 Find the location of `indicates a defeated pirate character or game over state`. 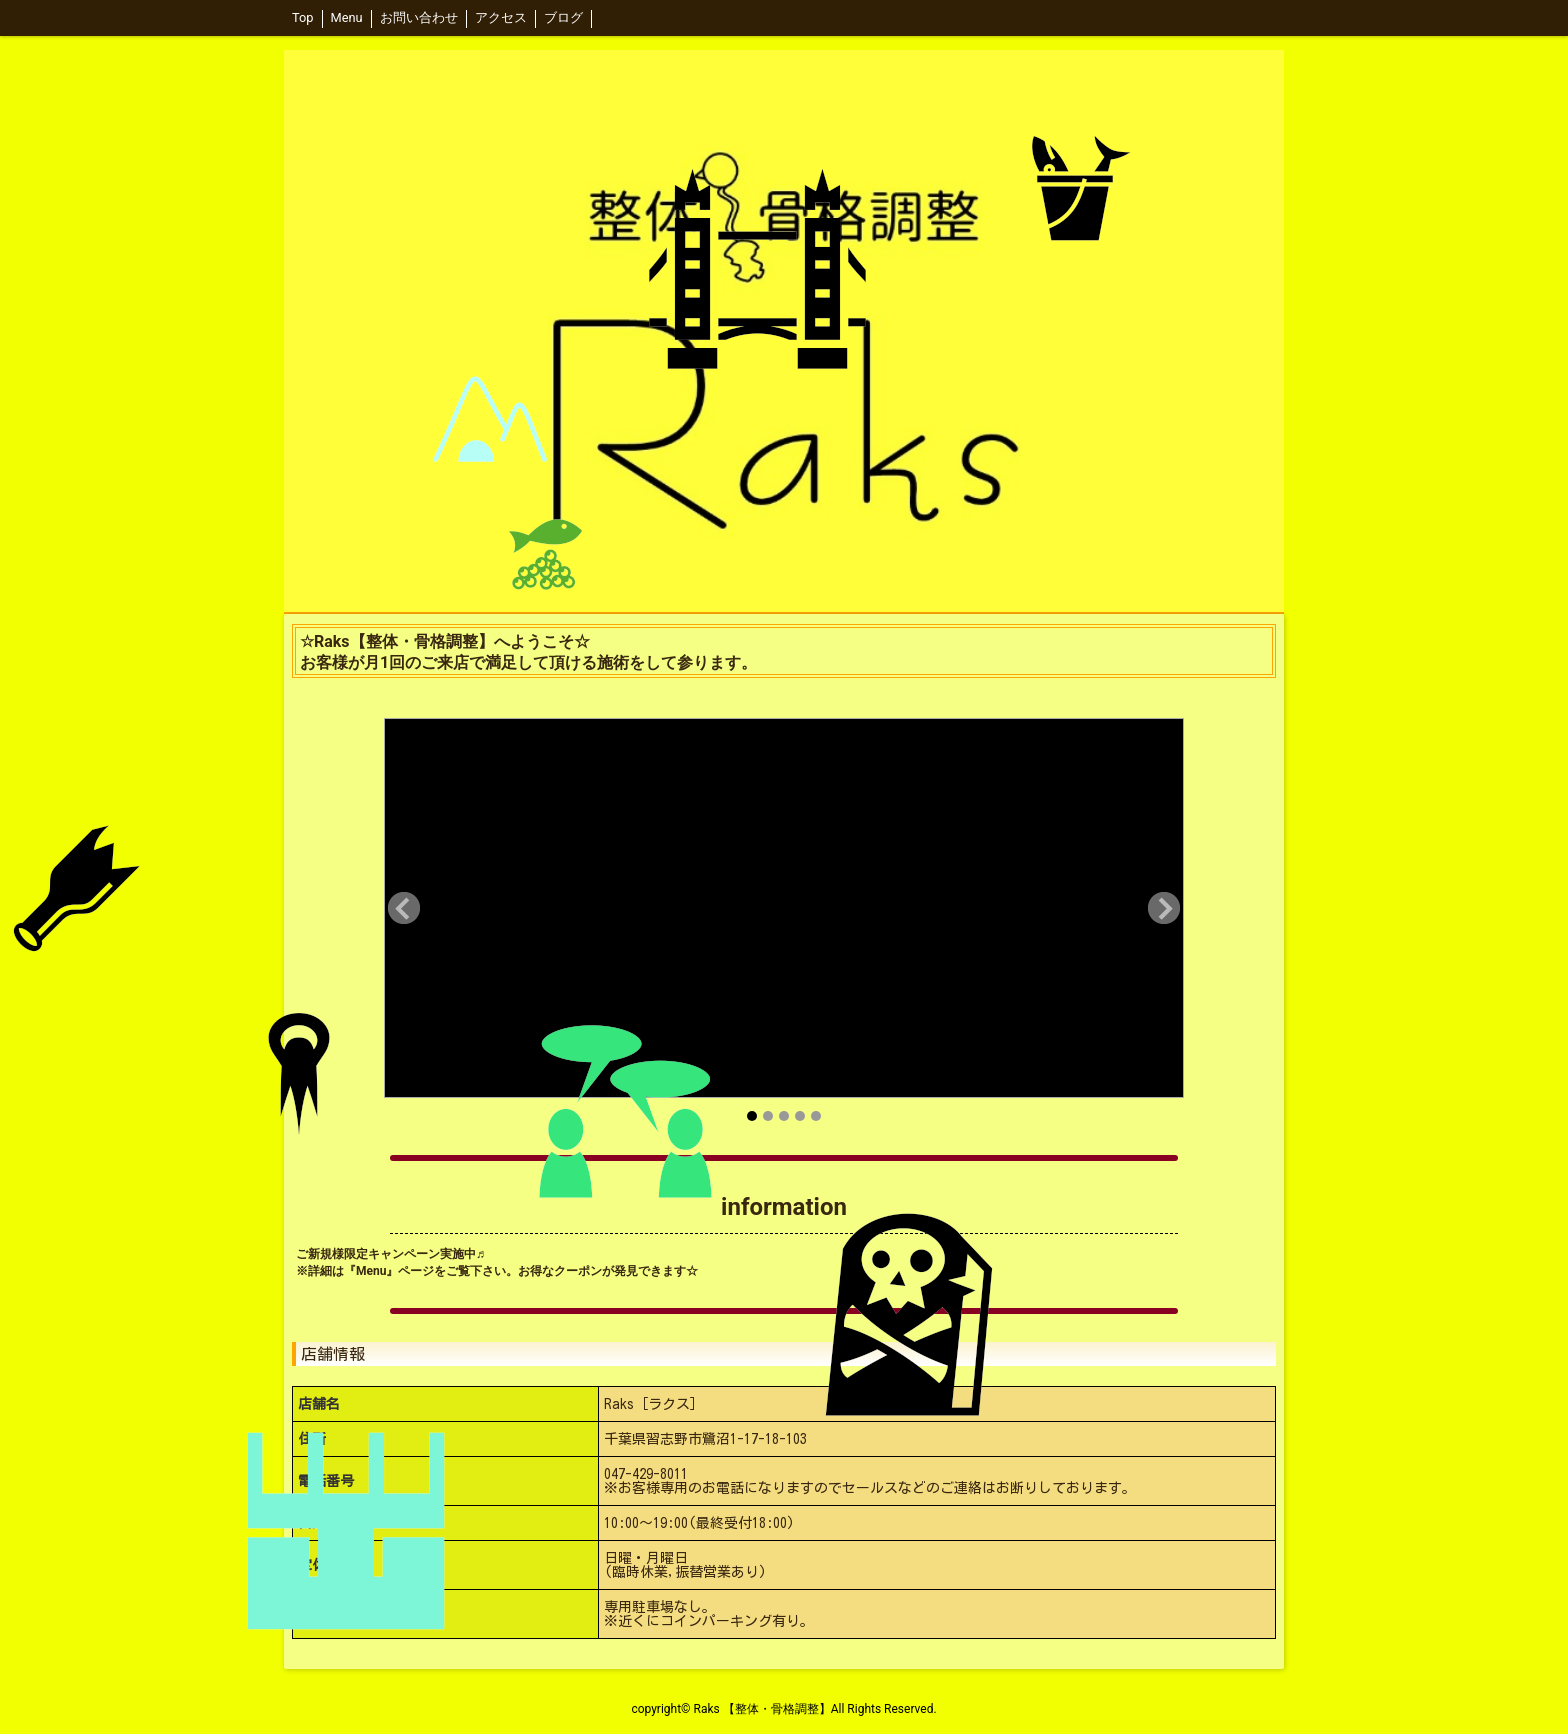

indicates a defeated pirate character or game over state is located at coordinates (902, 1315).